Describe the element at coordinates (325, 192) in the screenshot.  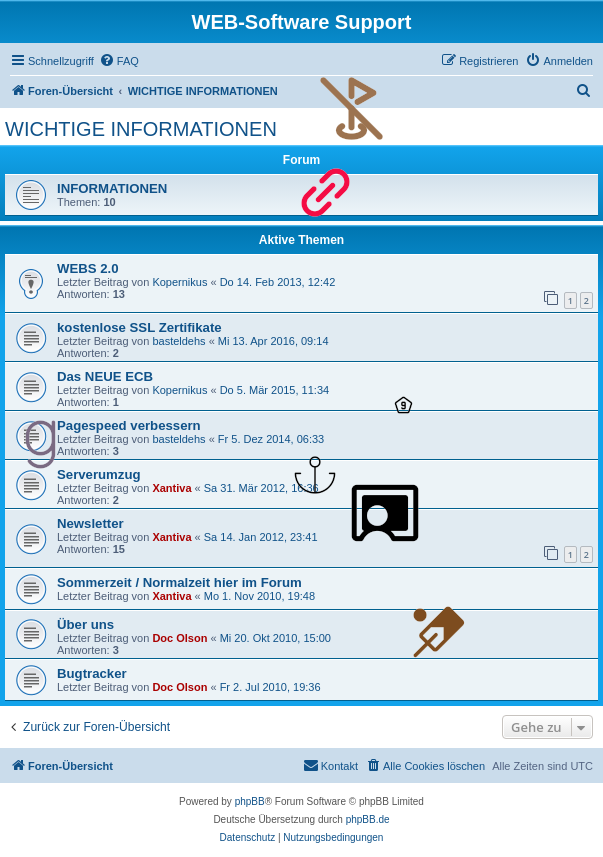
I see `copy or share a link` at that location.